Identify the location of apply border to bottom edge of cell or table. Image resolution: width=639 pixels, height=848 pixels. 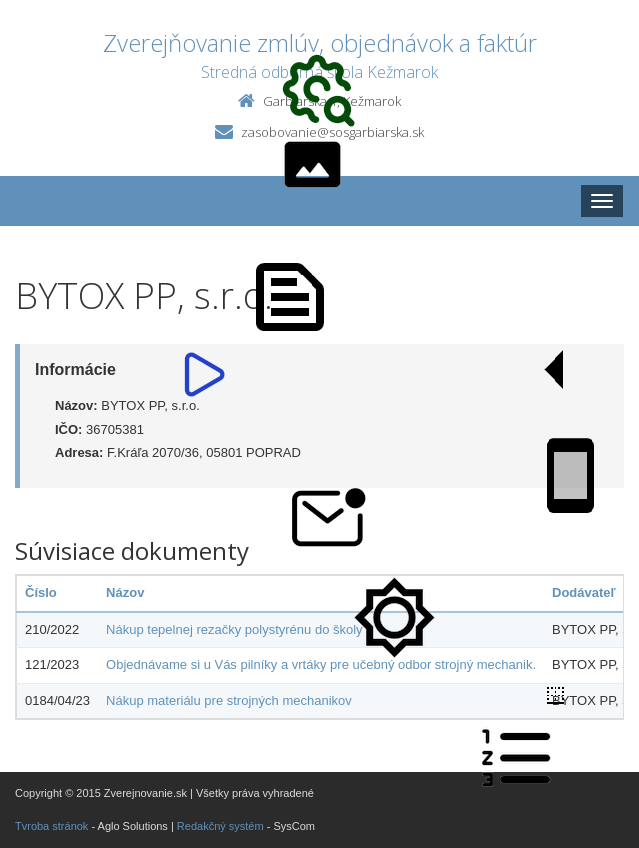
(555, 695).